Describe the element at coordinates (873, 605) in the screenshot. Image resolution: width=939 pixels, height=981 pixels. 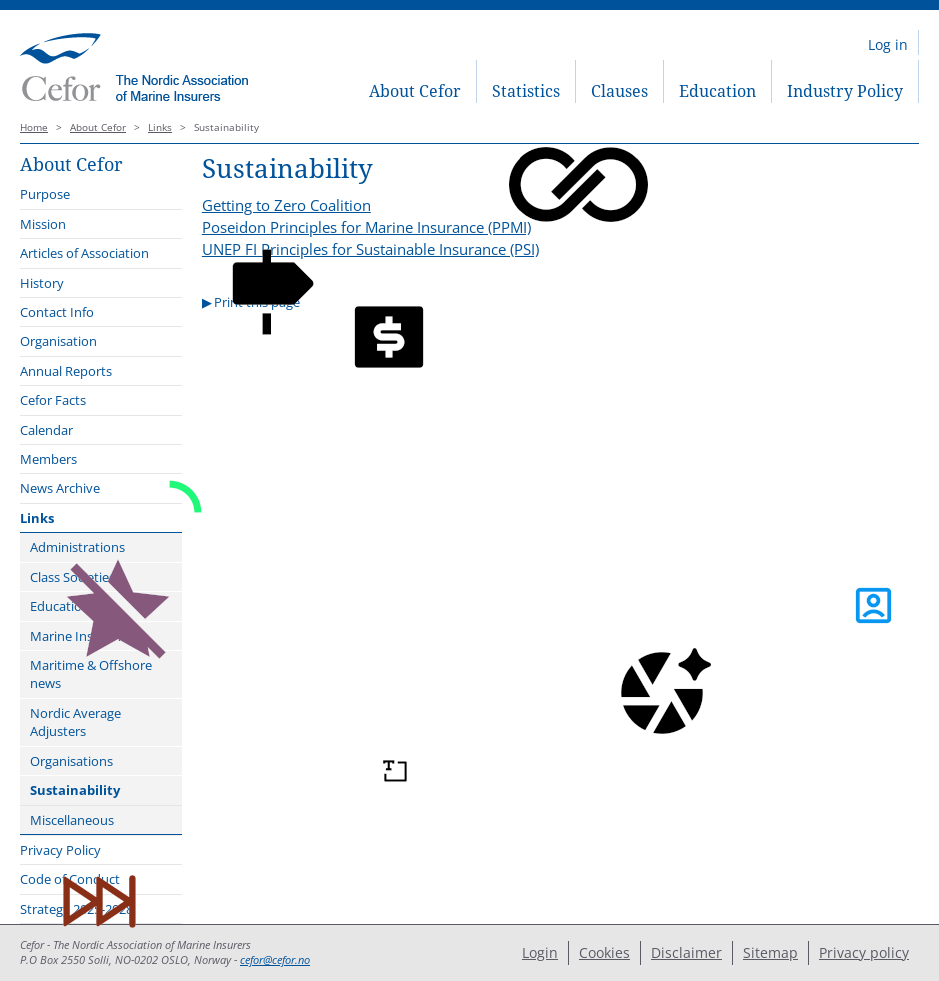
I see `view account profile` at that location.